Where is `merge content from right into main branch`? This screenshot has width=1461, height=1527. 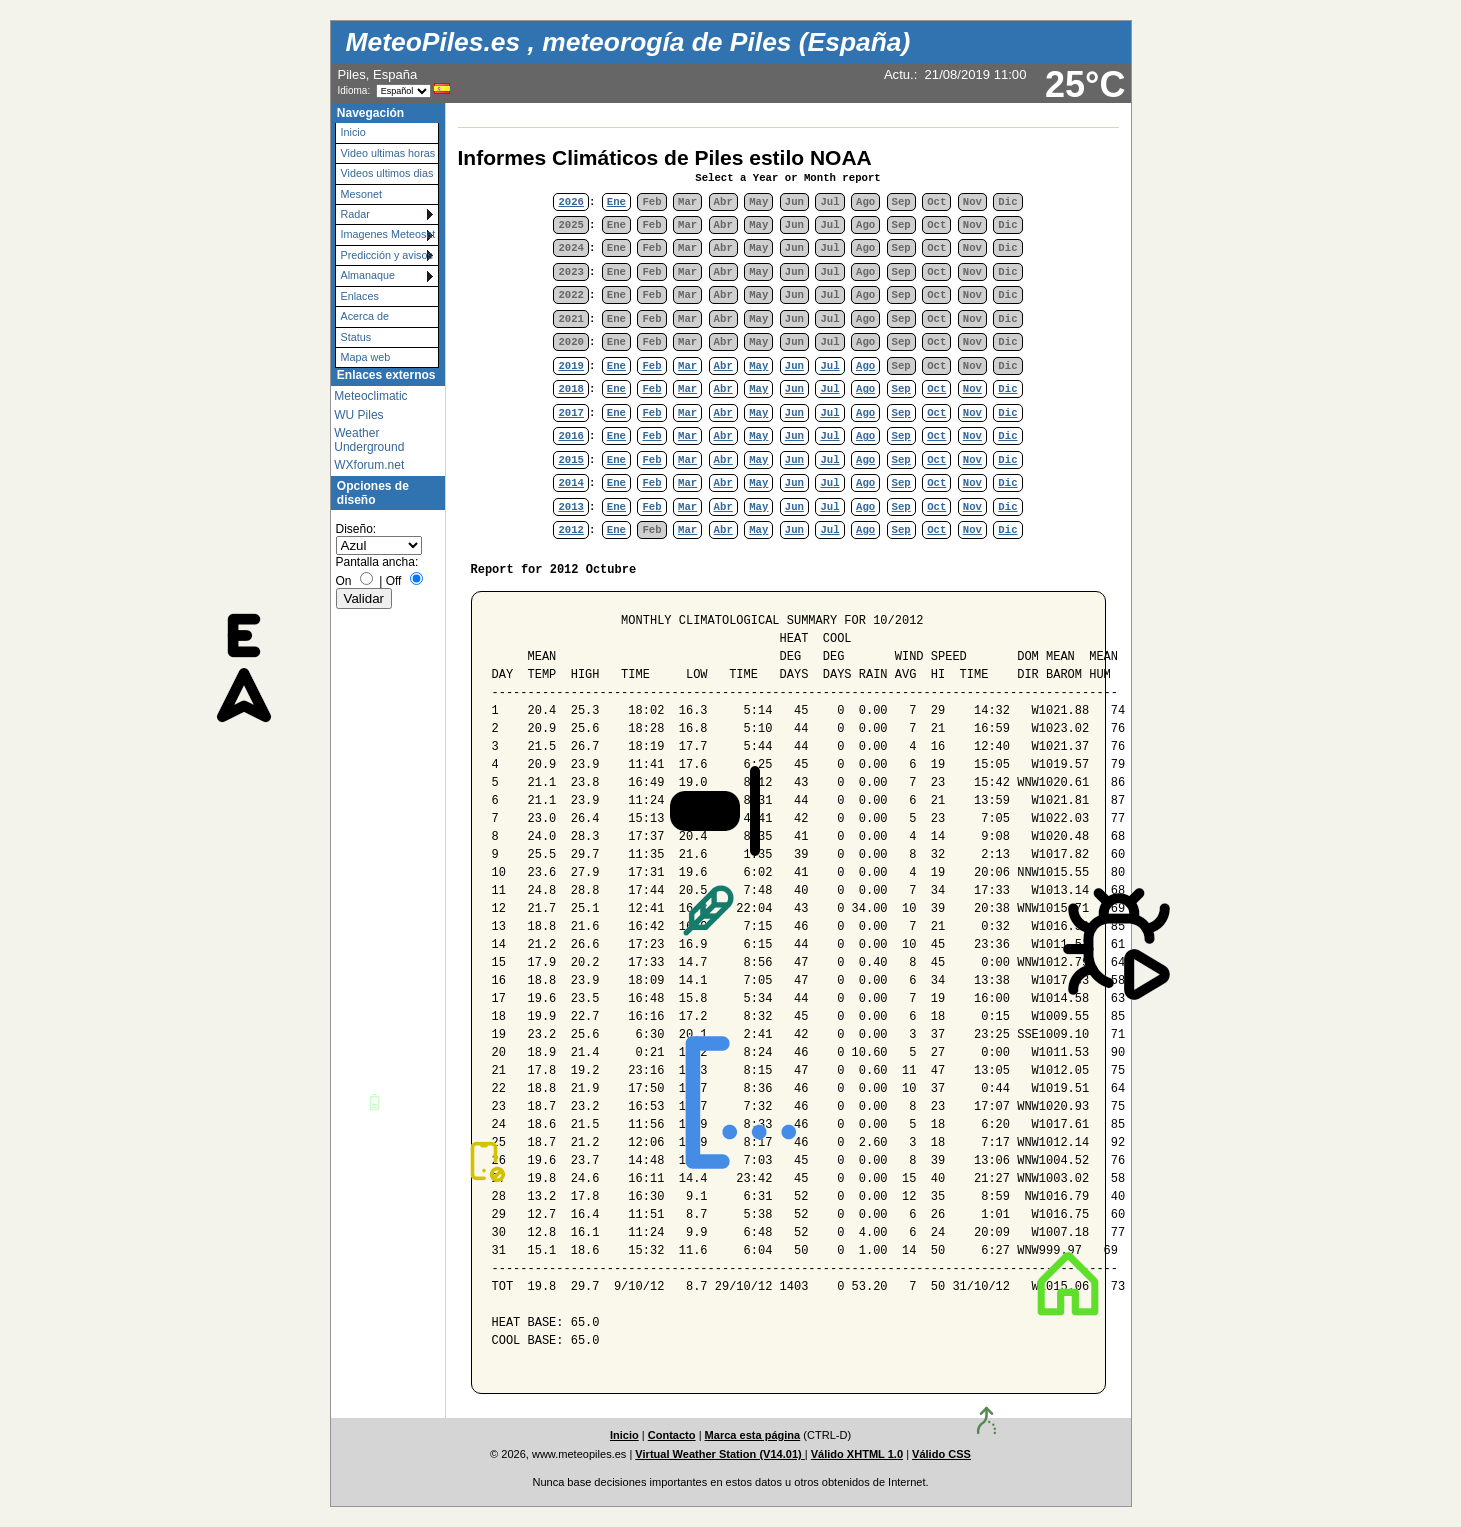 merge content from right into main branch is located at coordinates (986, 1420).